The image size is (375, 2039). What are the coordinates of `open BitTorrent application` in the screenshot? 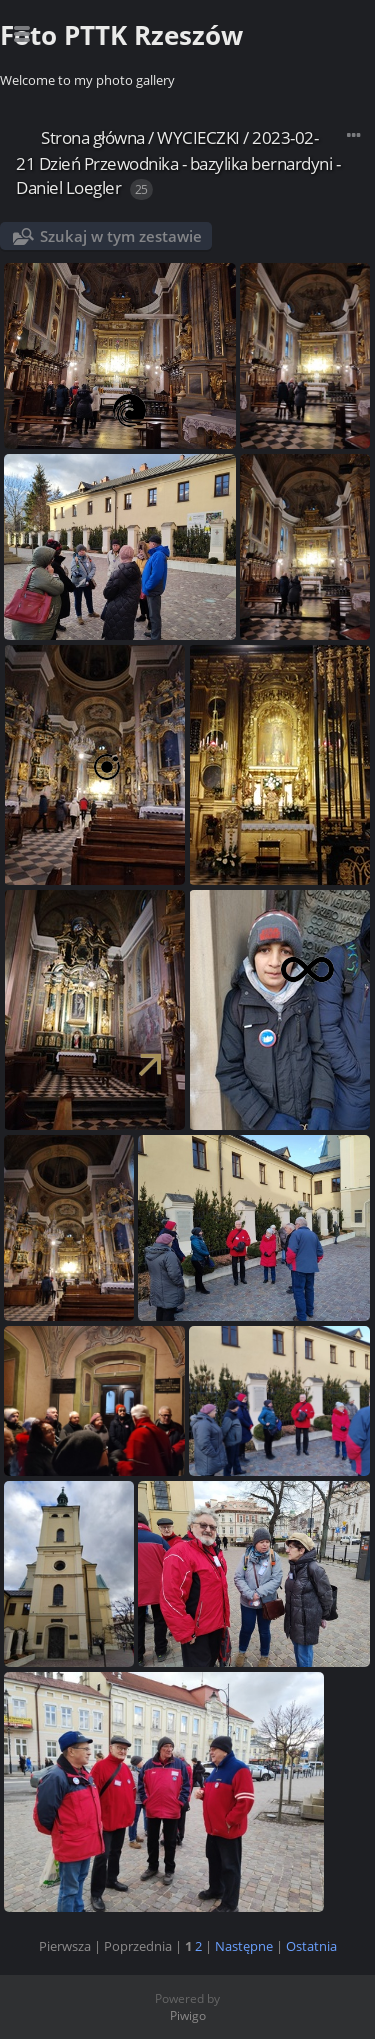 It's located at (129, 410).